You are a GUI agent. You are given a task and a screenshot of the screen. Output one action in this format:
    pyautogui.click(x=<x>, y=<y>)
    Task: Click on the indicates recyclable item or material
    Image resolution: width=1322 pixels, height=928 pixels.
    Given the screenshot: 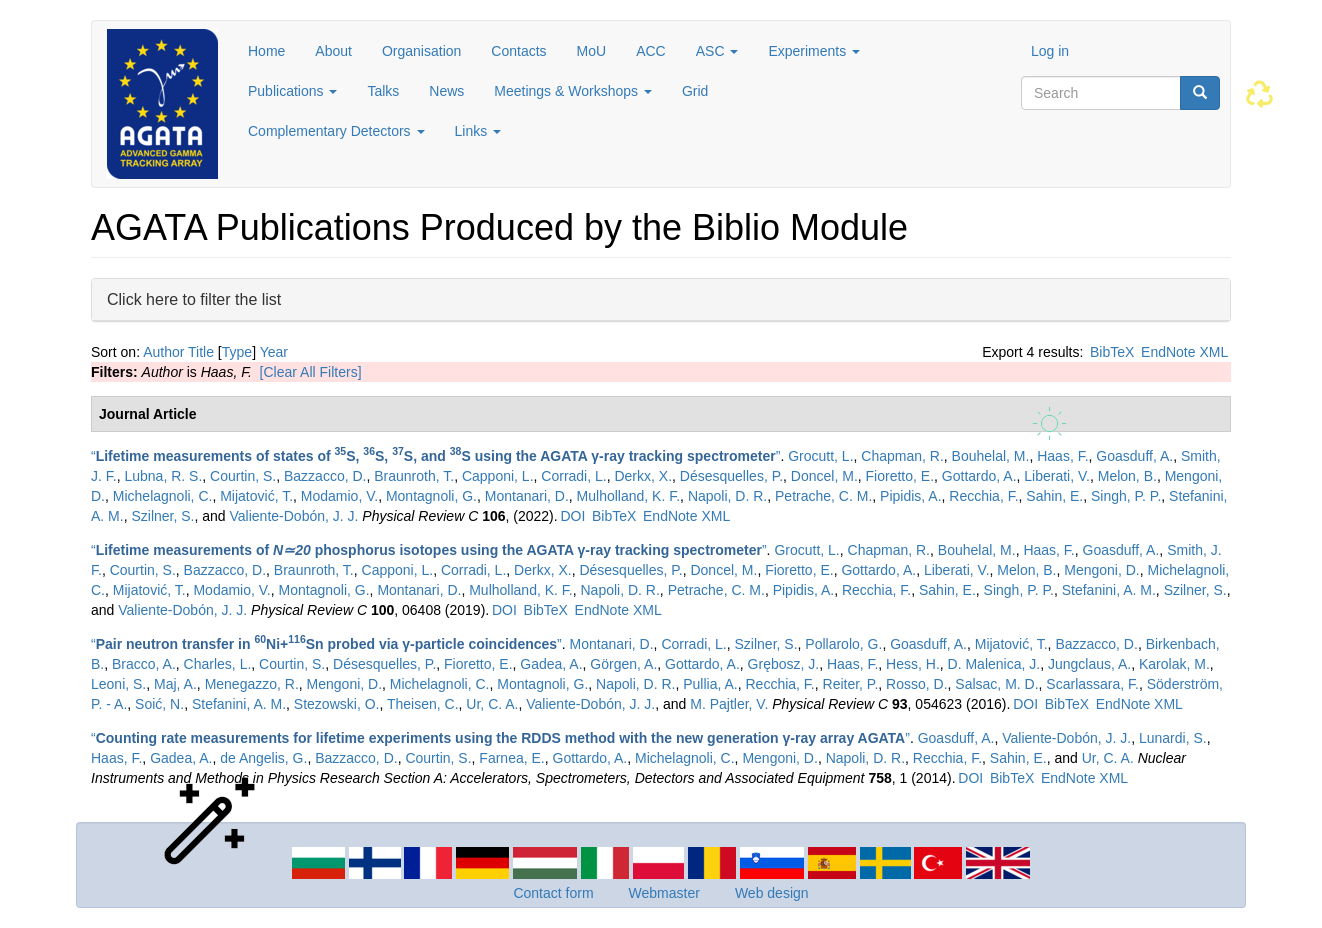 What is the action you would take?
    pyautogui.click(x=1259, y=93)
    